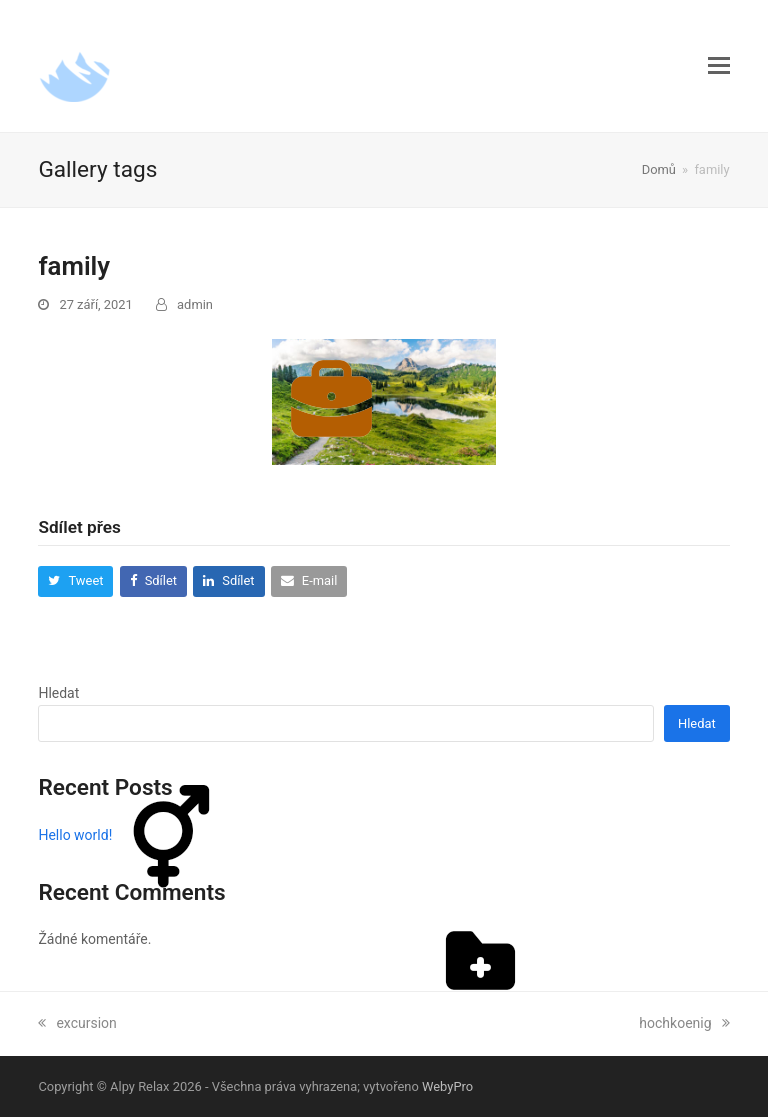 Image resolution: width=768 pixels, height=1117 pixels. Describe the element at coordinates (331, 400) in the screenshot. I see `access work or business documents` at that location.